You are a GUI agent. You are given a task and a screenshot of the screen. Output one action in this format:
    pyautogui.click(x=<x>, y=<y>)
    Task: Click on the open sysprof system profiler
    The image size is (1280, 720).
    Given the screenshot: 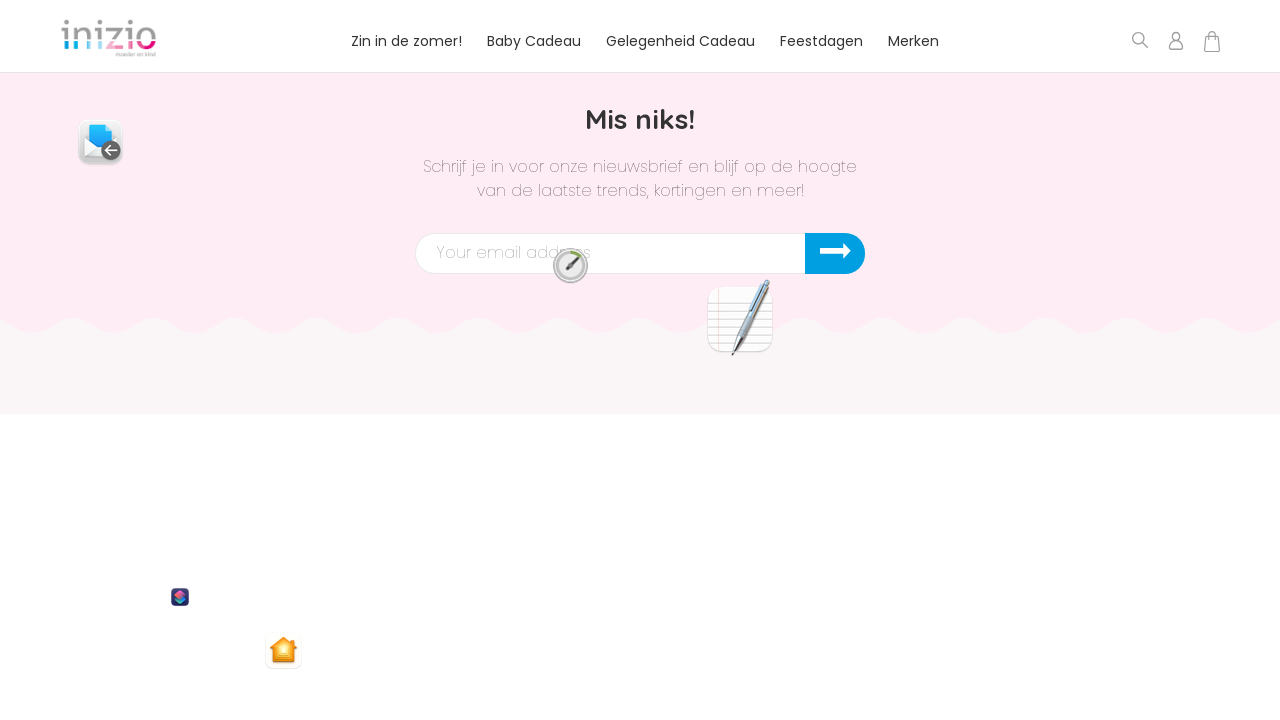 What is the action you would take?
    pyautogui.click(x=570, y=265)
    